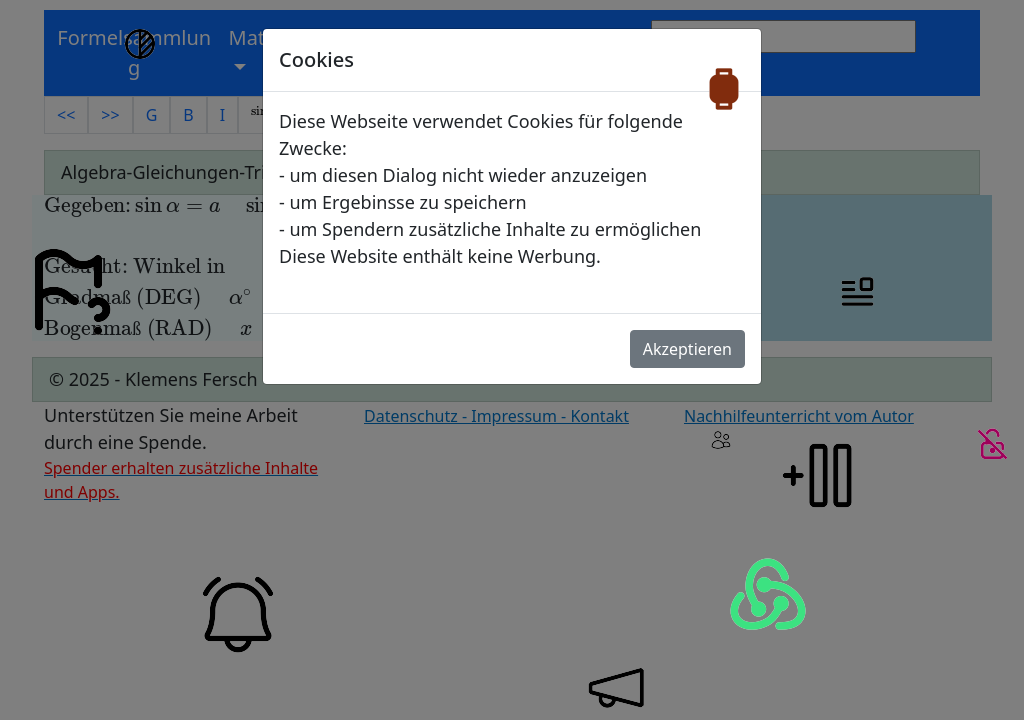 This screenshot has width=1024, height=720. Describe the element at coordinates (992, 444) in the screenshot. I see `unlock feature is unavailable or disabled` at that location.